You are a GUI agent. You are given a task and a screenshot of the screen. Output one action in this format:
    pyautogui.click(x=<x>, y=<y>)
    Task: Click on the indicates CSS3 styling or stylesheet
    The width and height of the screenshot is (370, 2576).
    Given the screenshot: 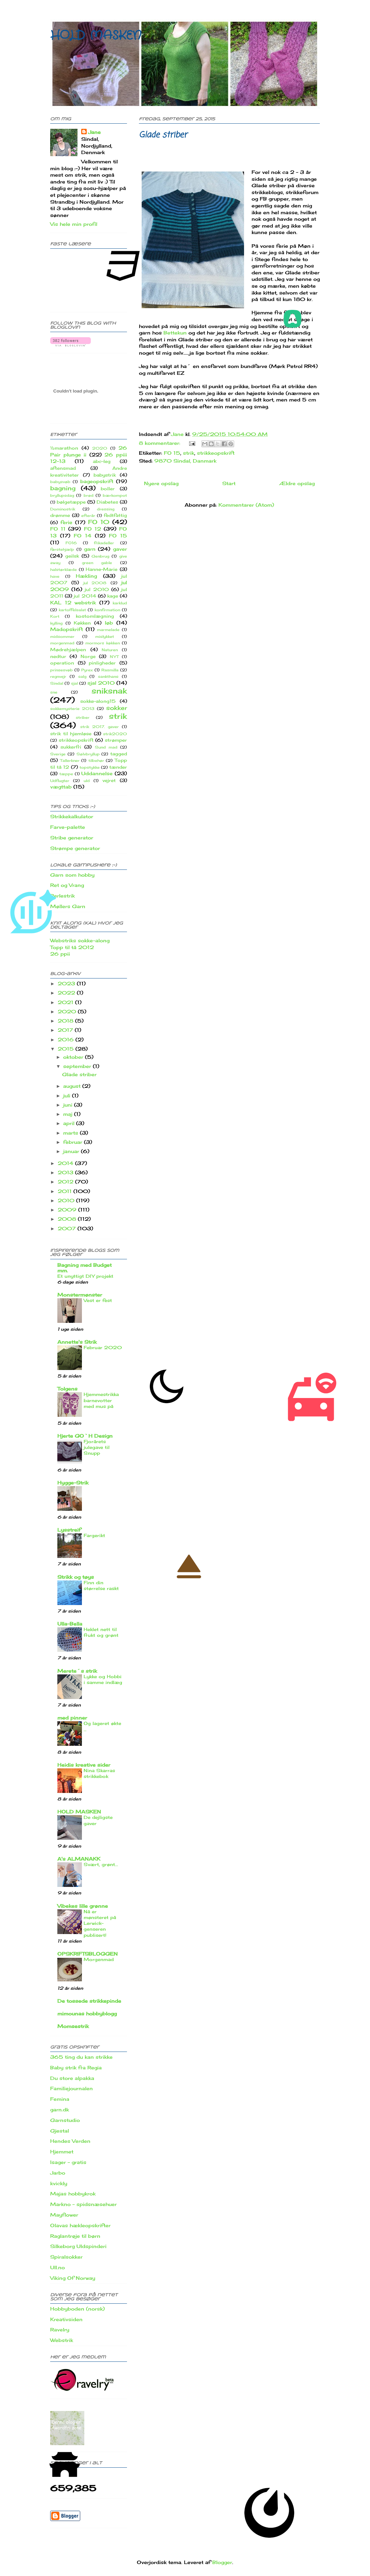 What is the action you would take?
    pyautogui.click(x=123, y=266)
    